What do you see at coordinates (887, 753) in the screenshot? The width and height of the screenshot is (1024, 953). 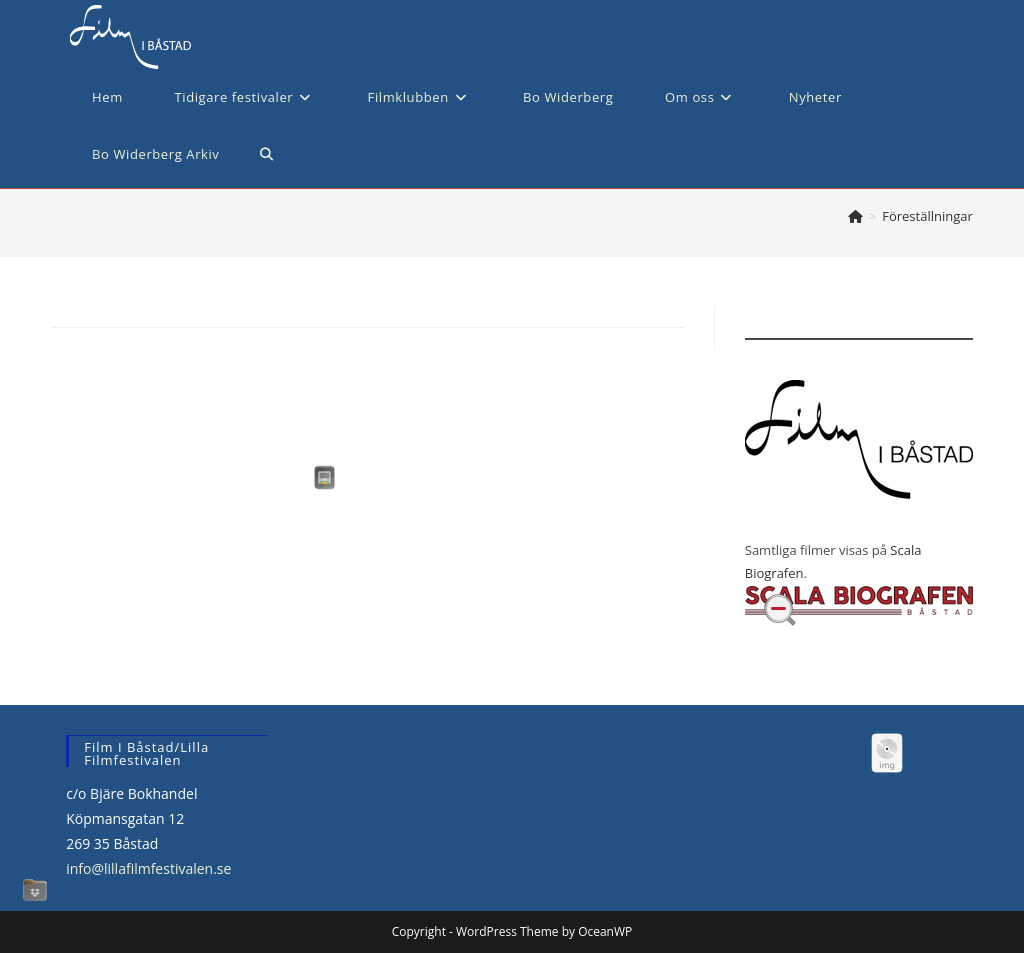 I see `raw disk image file type indicator` at bounding box center [887, 753].